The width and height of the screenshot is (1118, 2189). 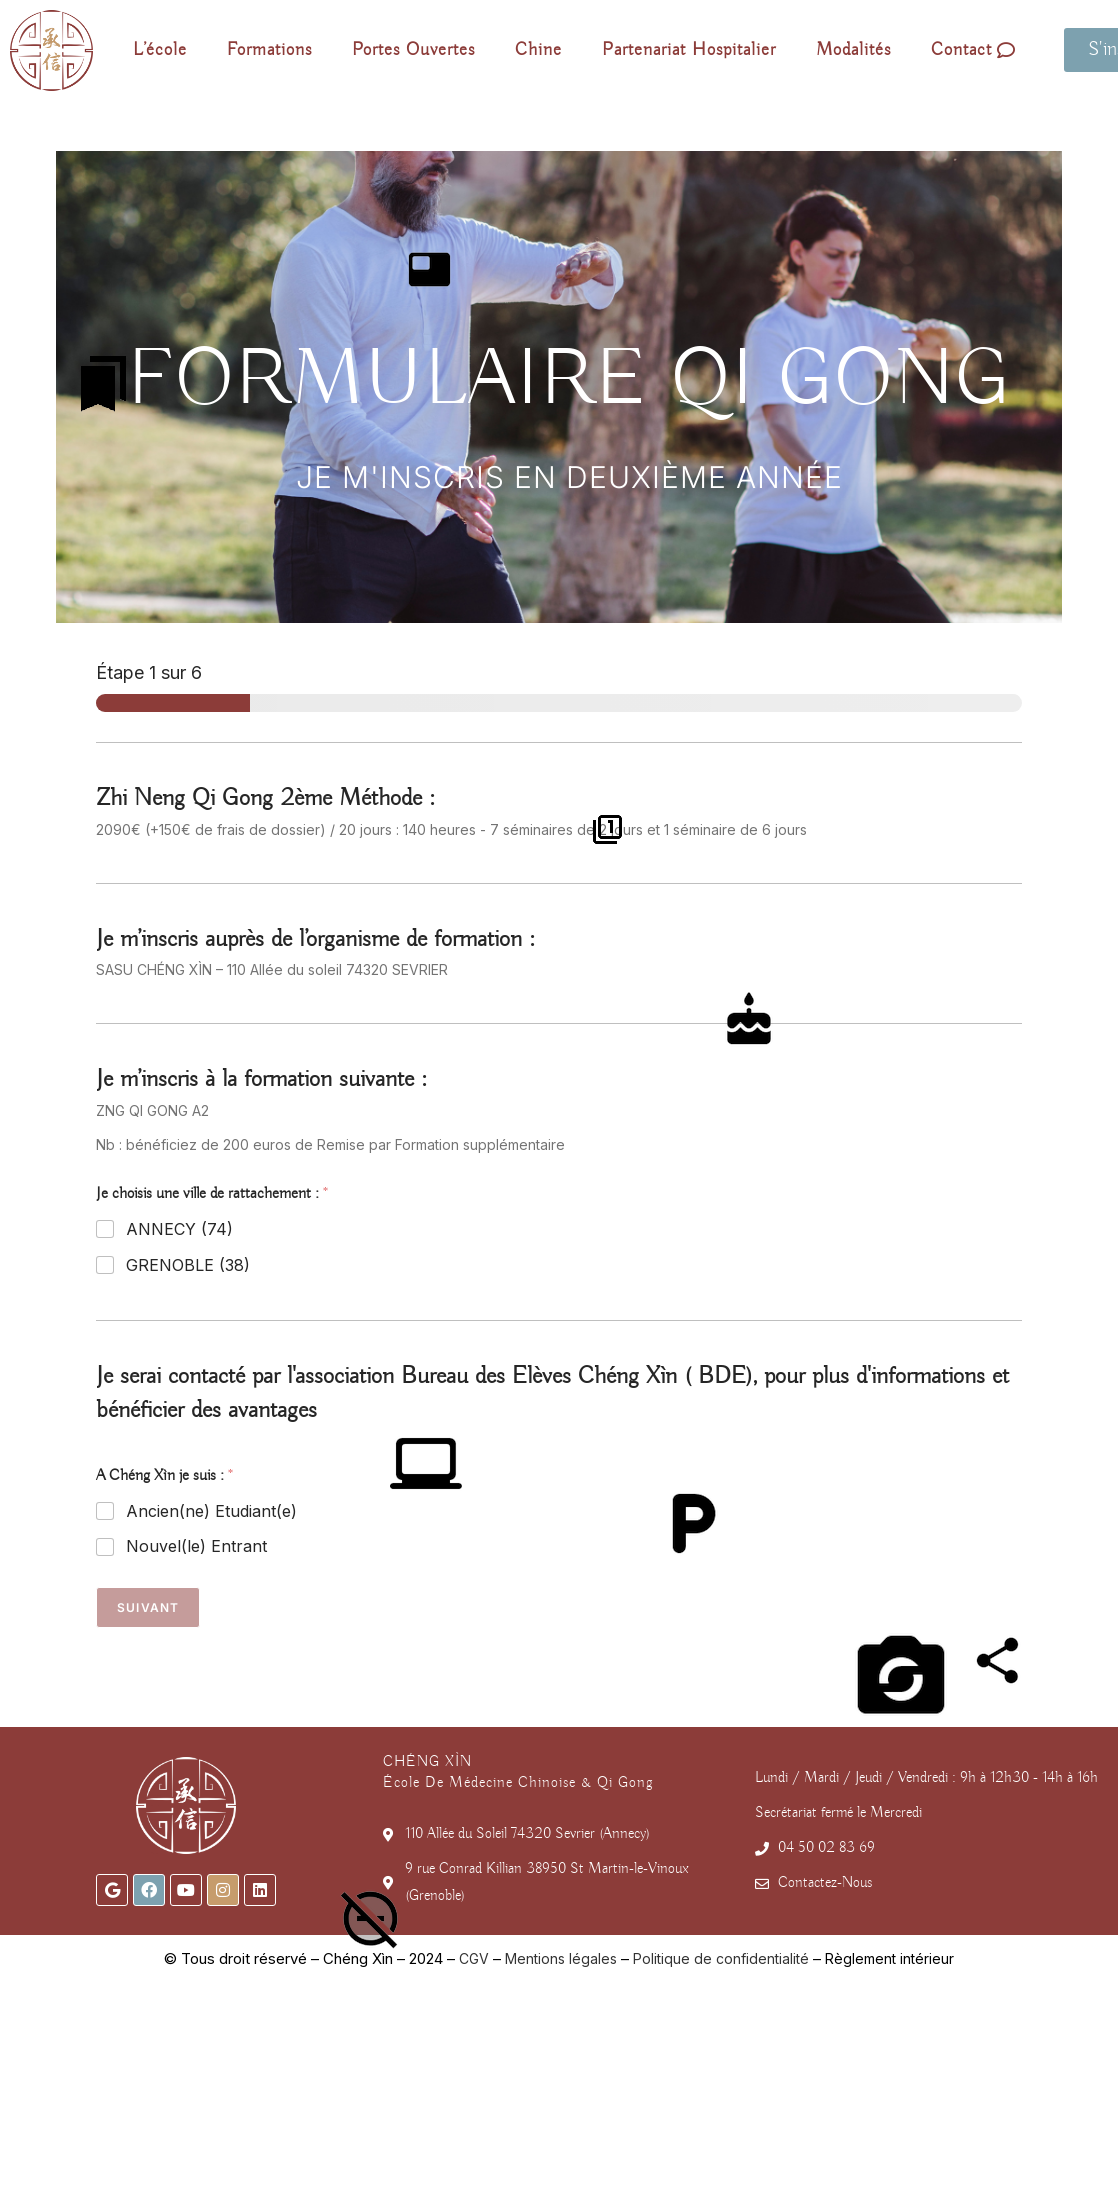 I want to click on view featured or highlighted video content, so click(x=429, y=269).